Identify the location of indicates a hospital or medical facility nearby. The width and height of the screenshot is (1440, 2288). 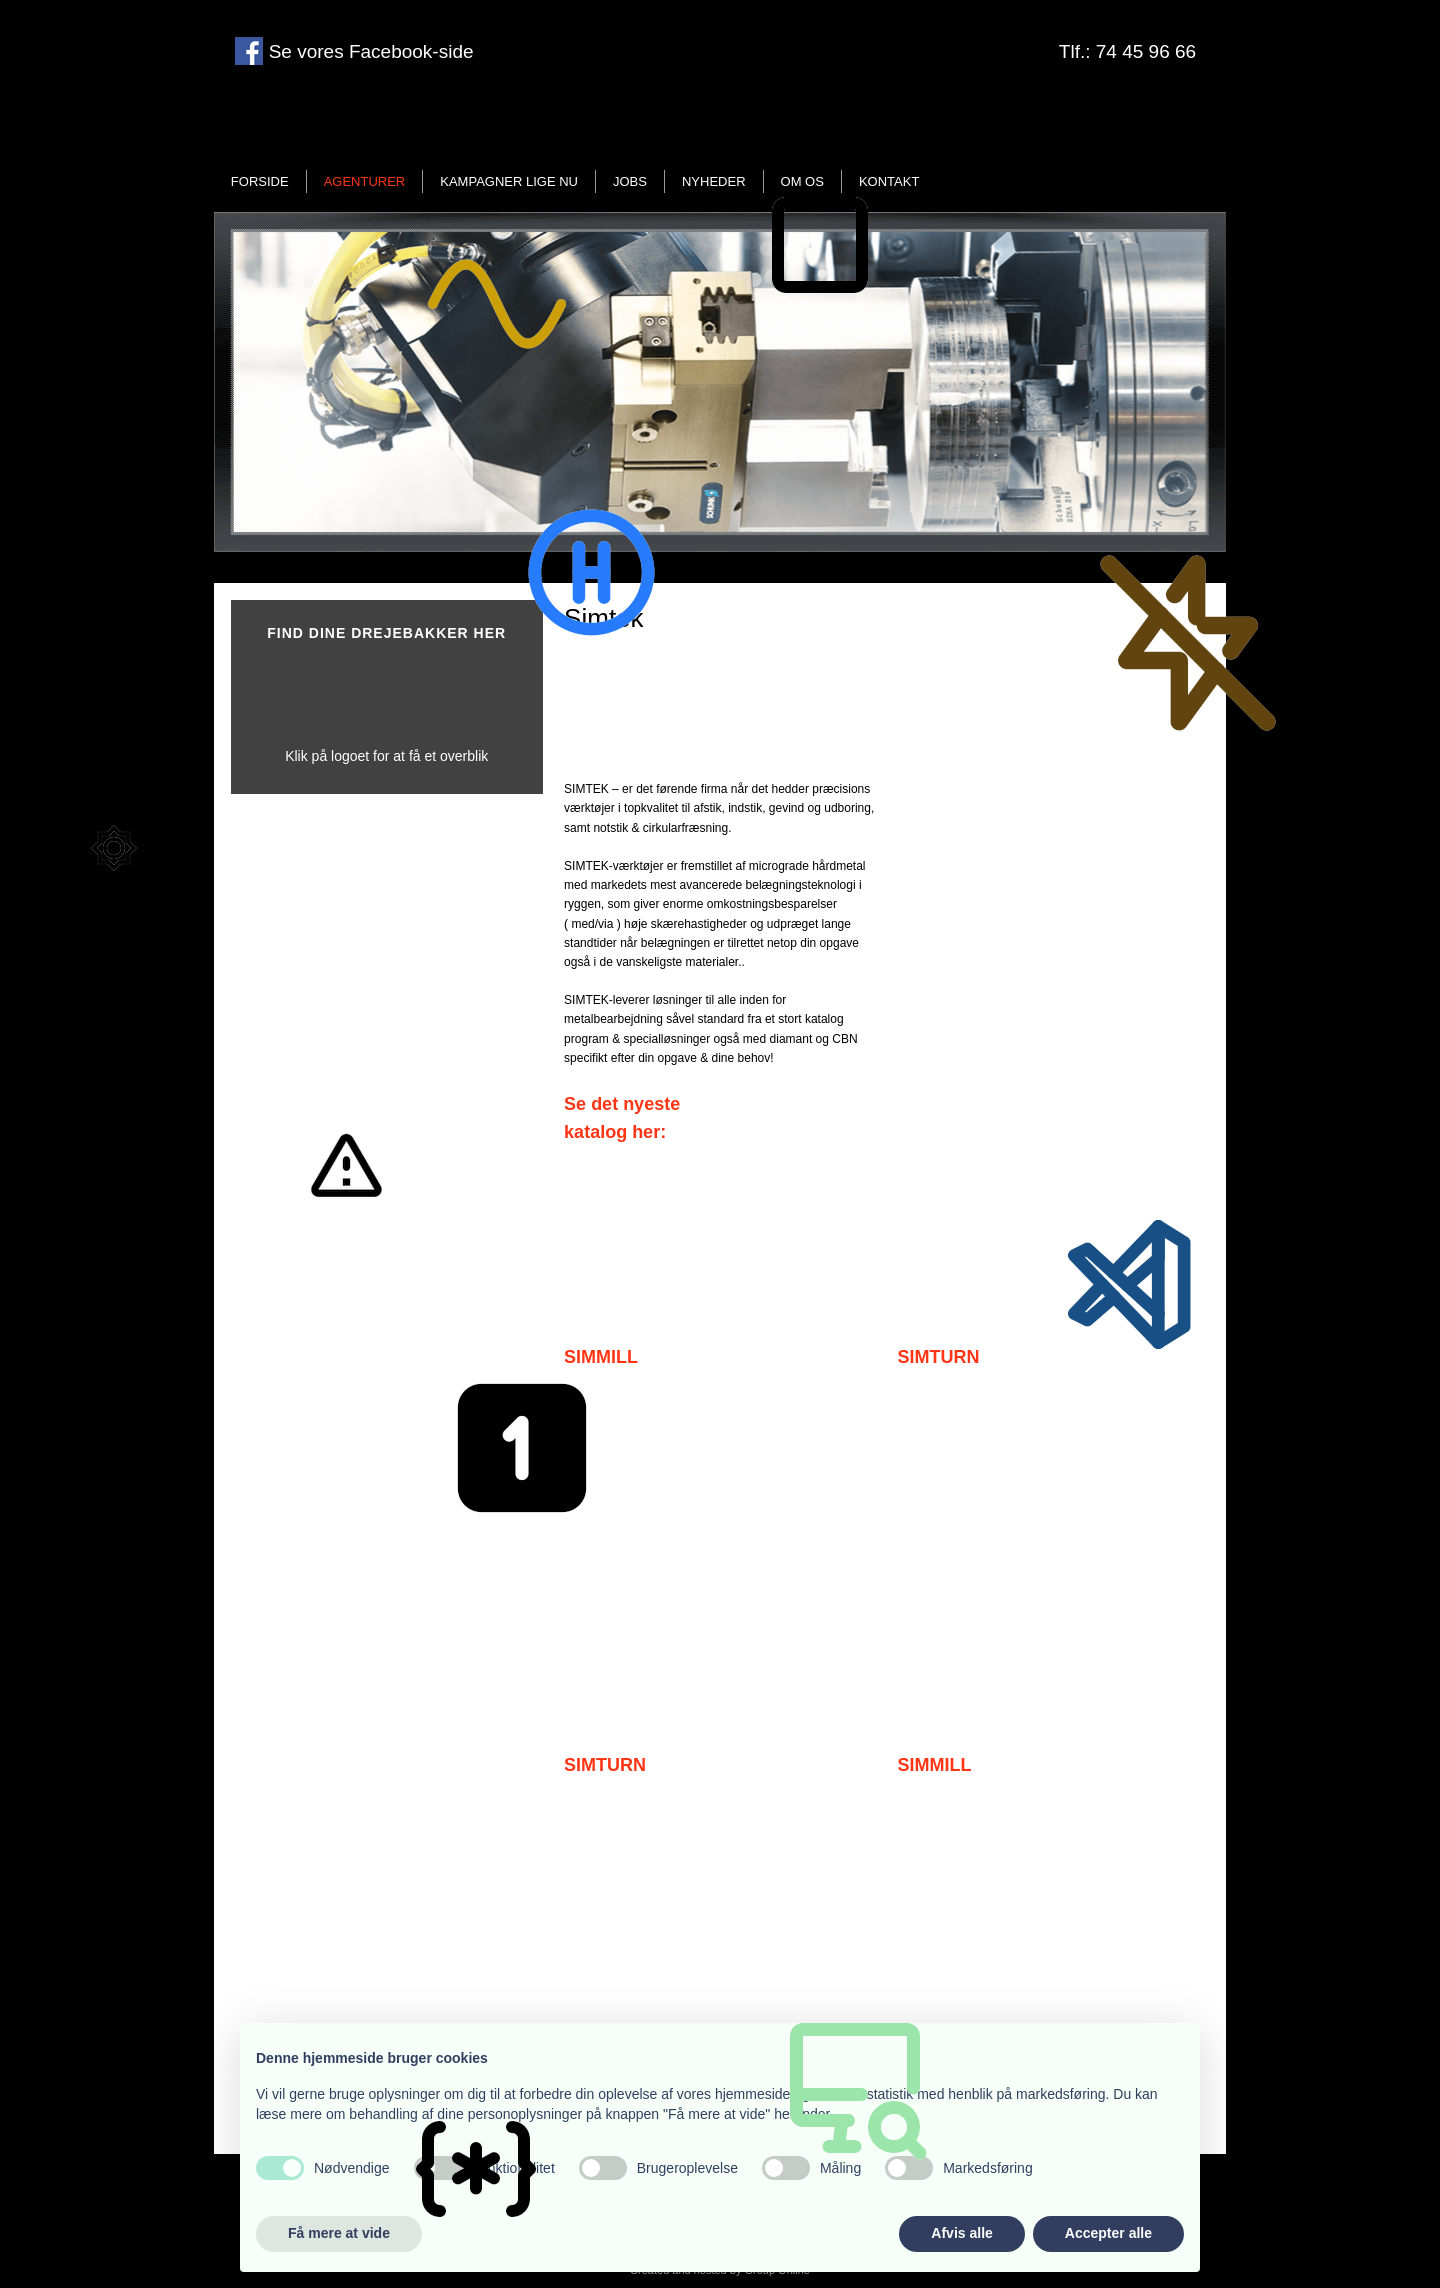
(591, 572).